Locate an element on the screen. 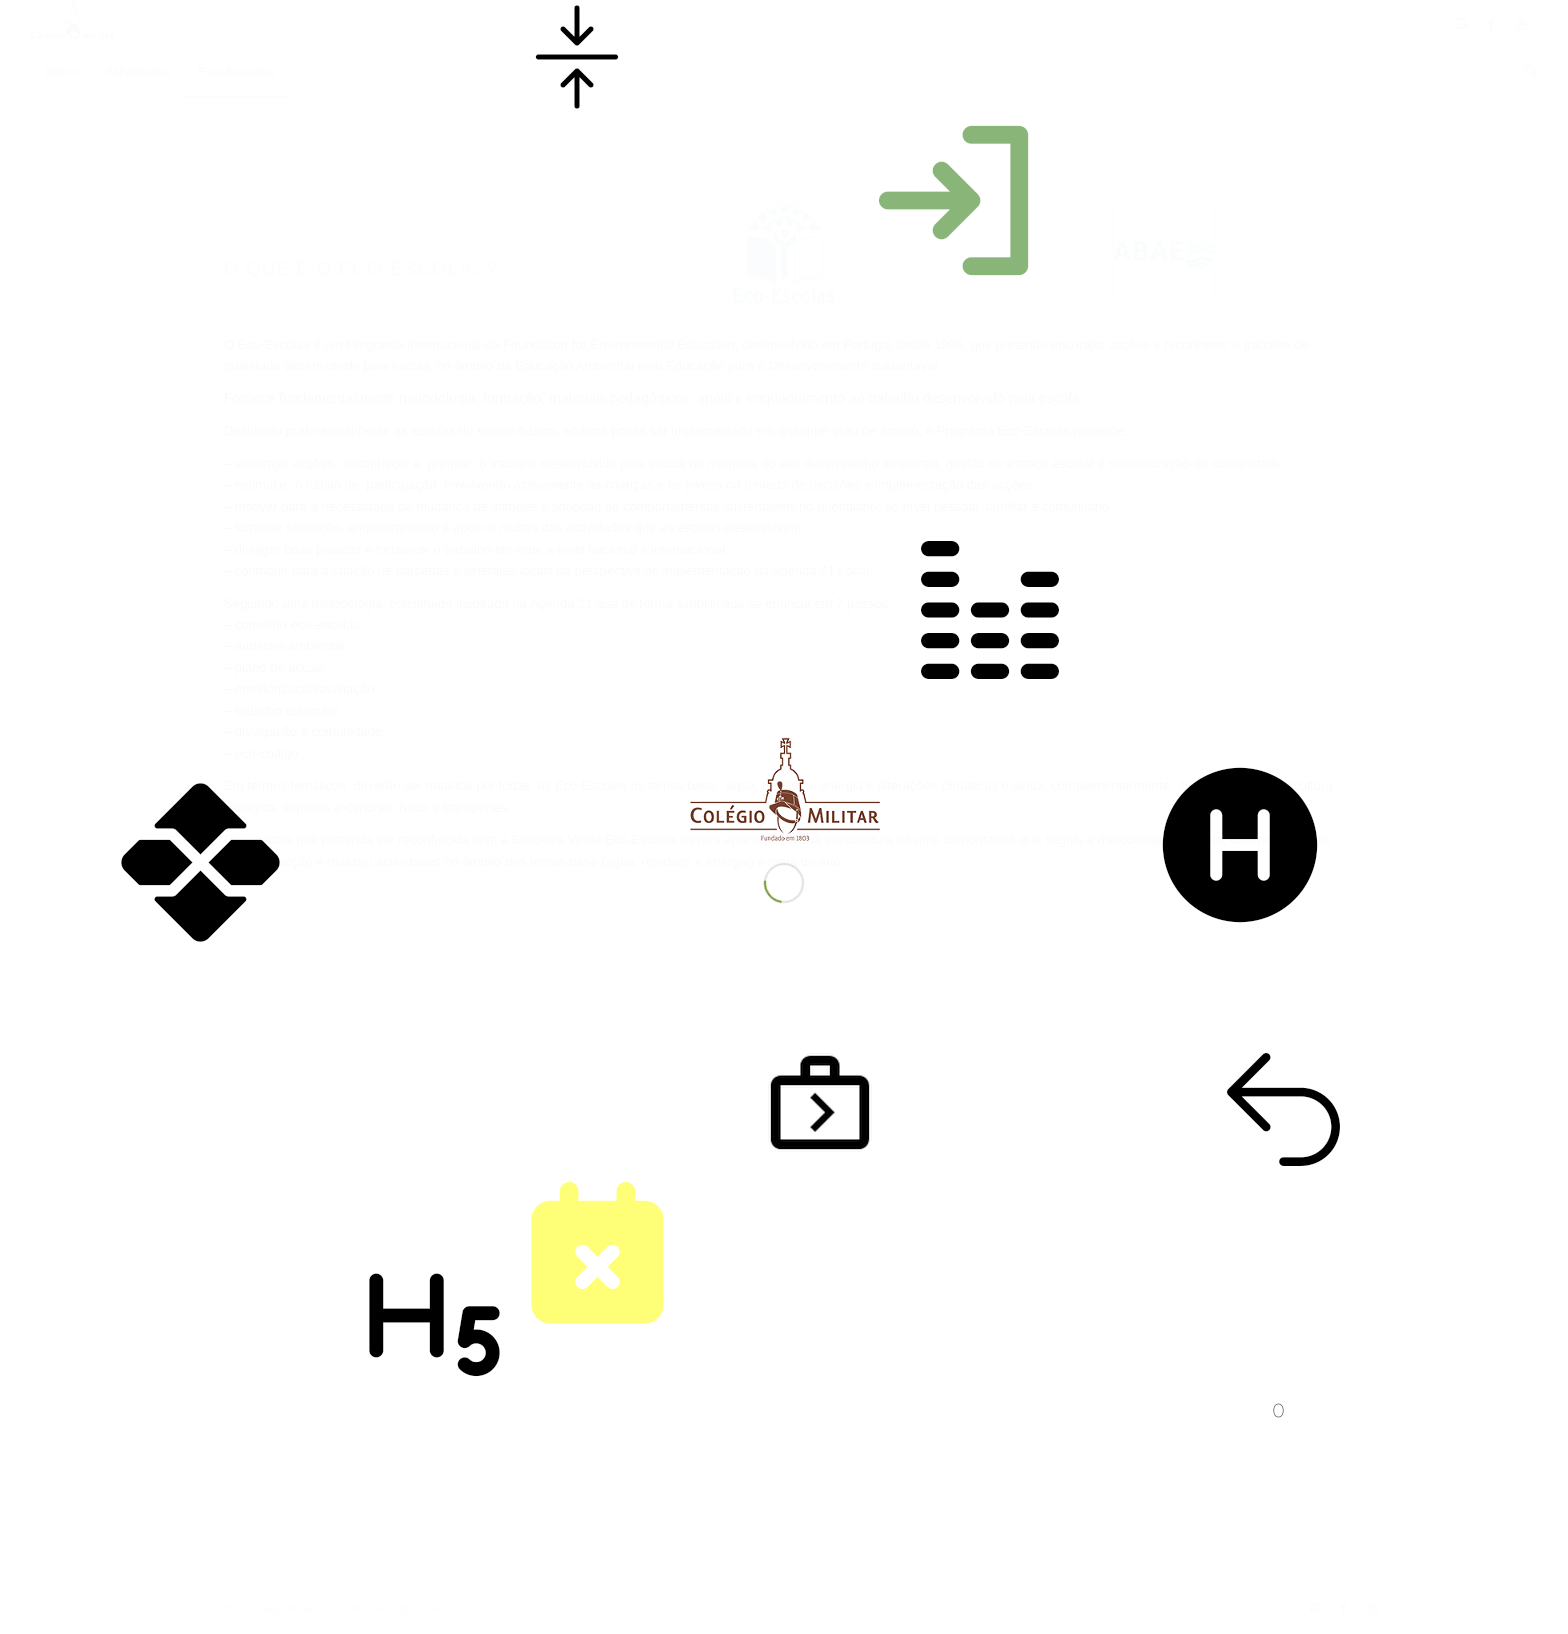 The height and width of the screenshot is (1634, 1568). undo the last action is located at coordinates (1283, 1109).